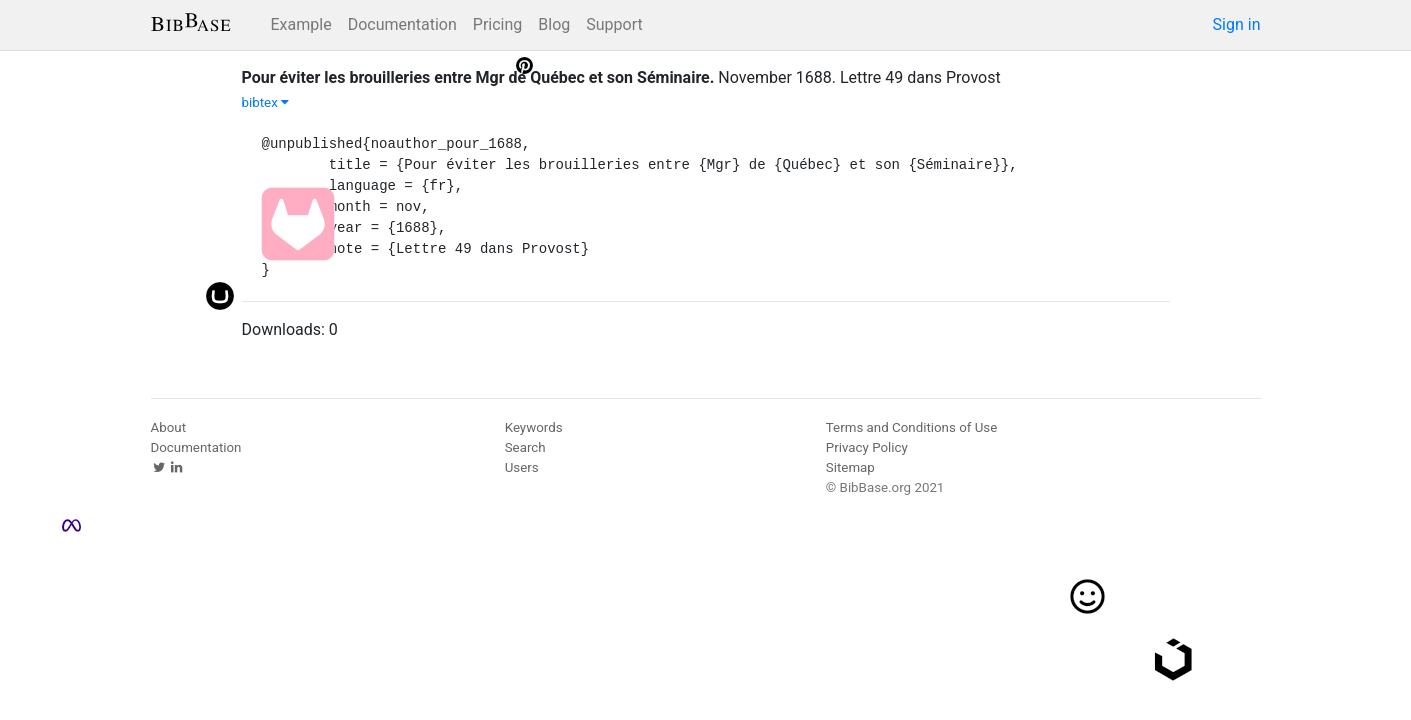 This screenshot has width=1411, height=720. Describe the element at coordinates (1087, 596) in the screenshot. I see `add an emoji or reaction` at that location.